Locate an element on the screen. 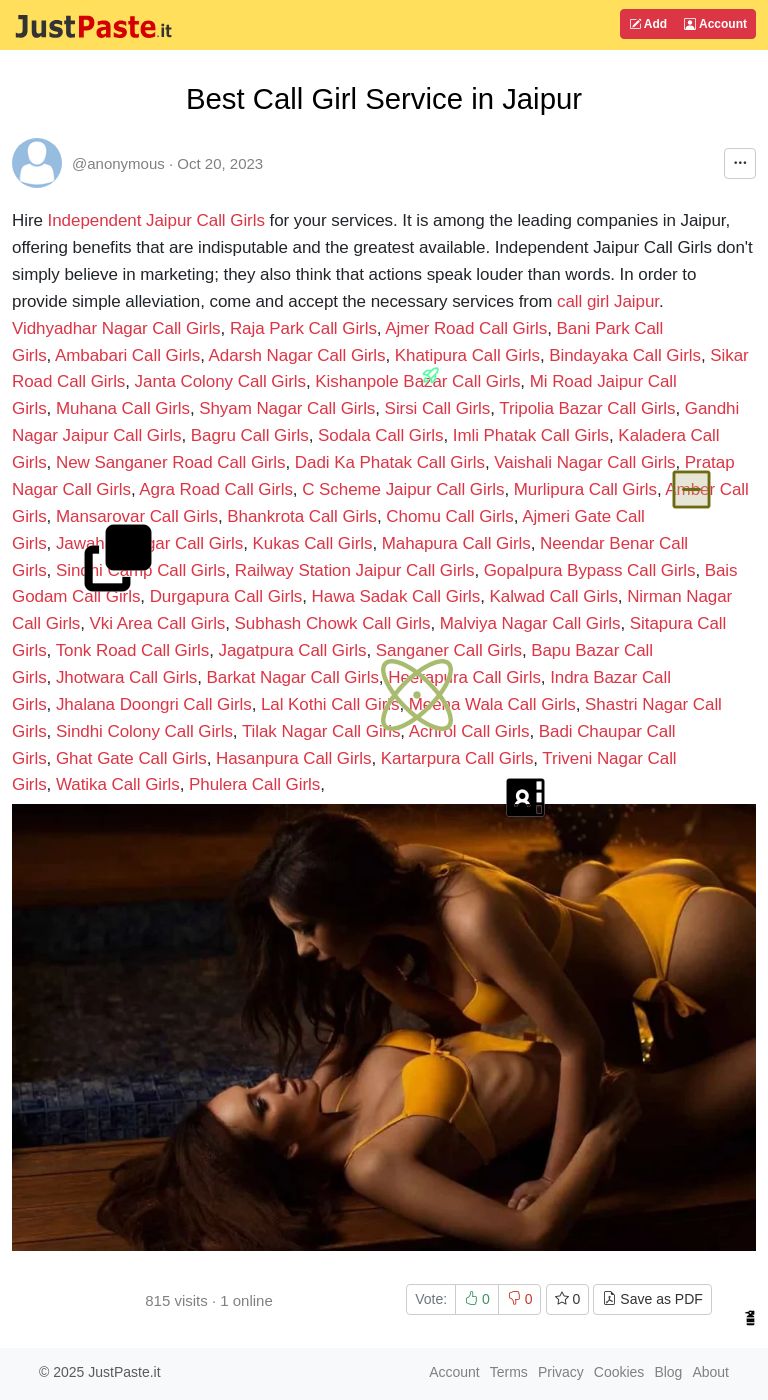  locate fire safety equipment is located at coordinates (750, 1317).